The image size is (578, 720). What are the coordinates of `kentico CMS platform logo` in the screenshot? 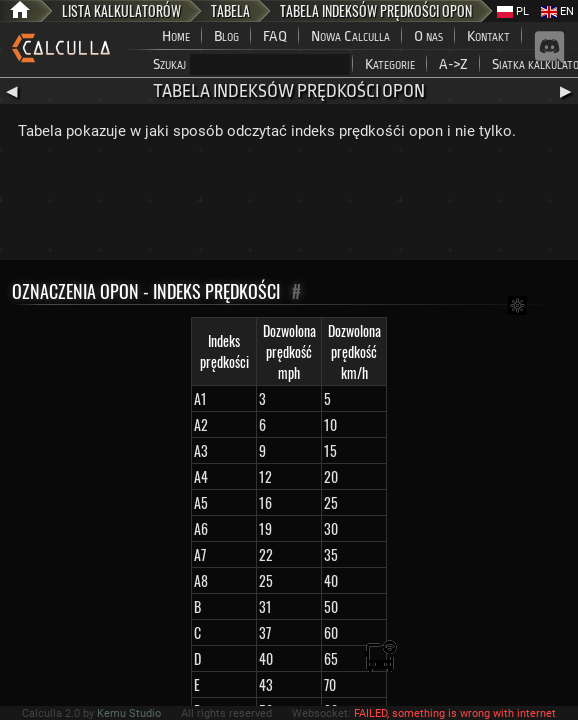 It's located at (517, 305).